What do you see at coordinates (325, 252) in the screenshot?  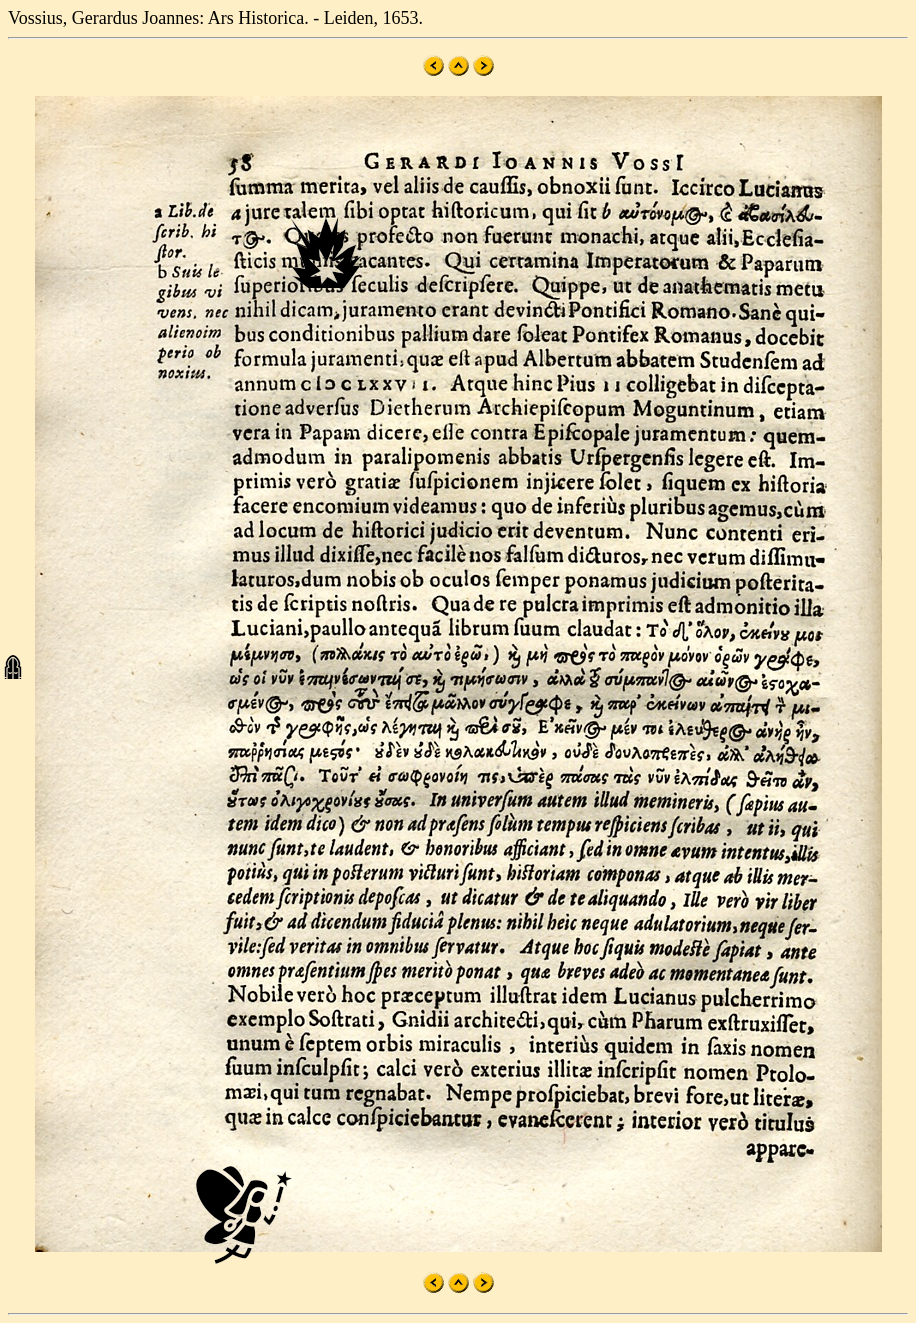 I see `indicates screen damage or impact effect` at bounding box center [325, 252].